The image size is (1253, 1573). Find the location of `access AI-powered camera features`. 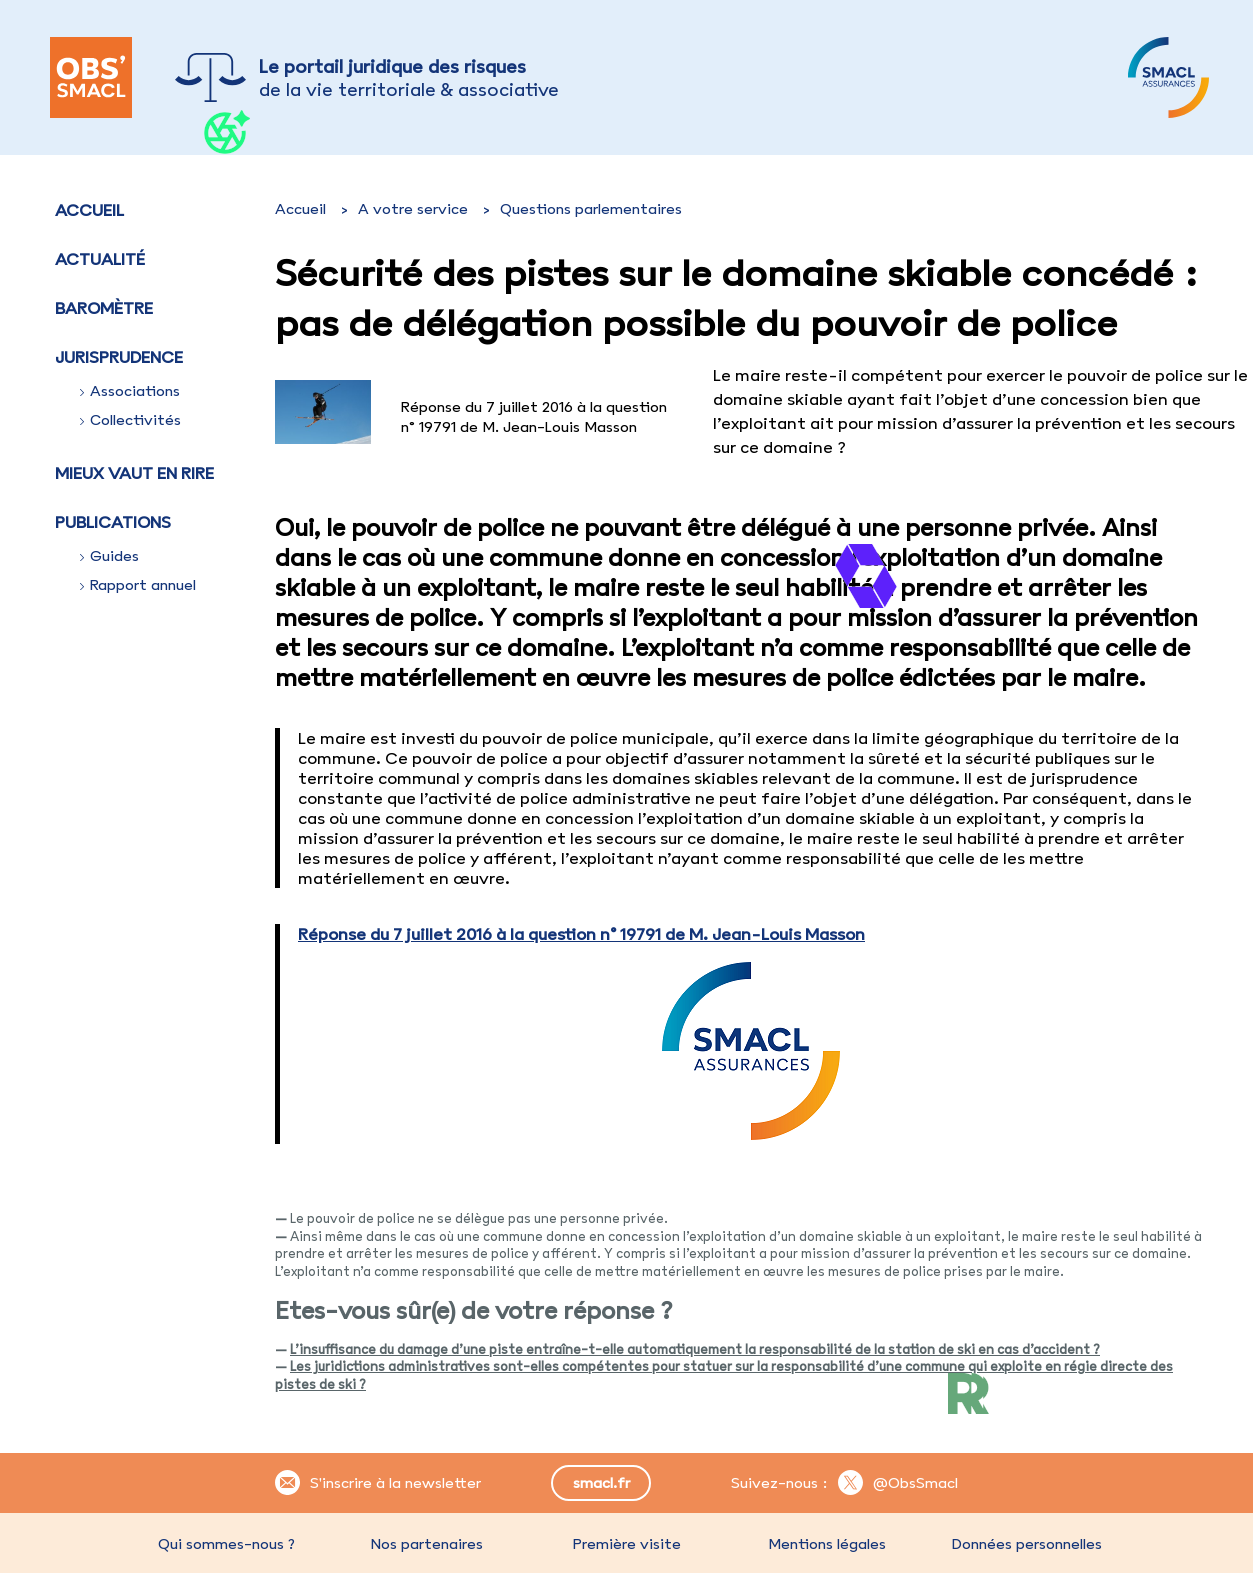

access AI-powered camera features is located at coordinates (225, 133).